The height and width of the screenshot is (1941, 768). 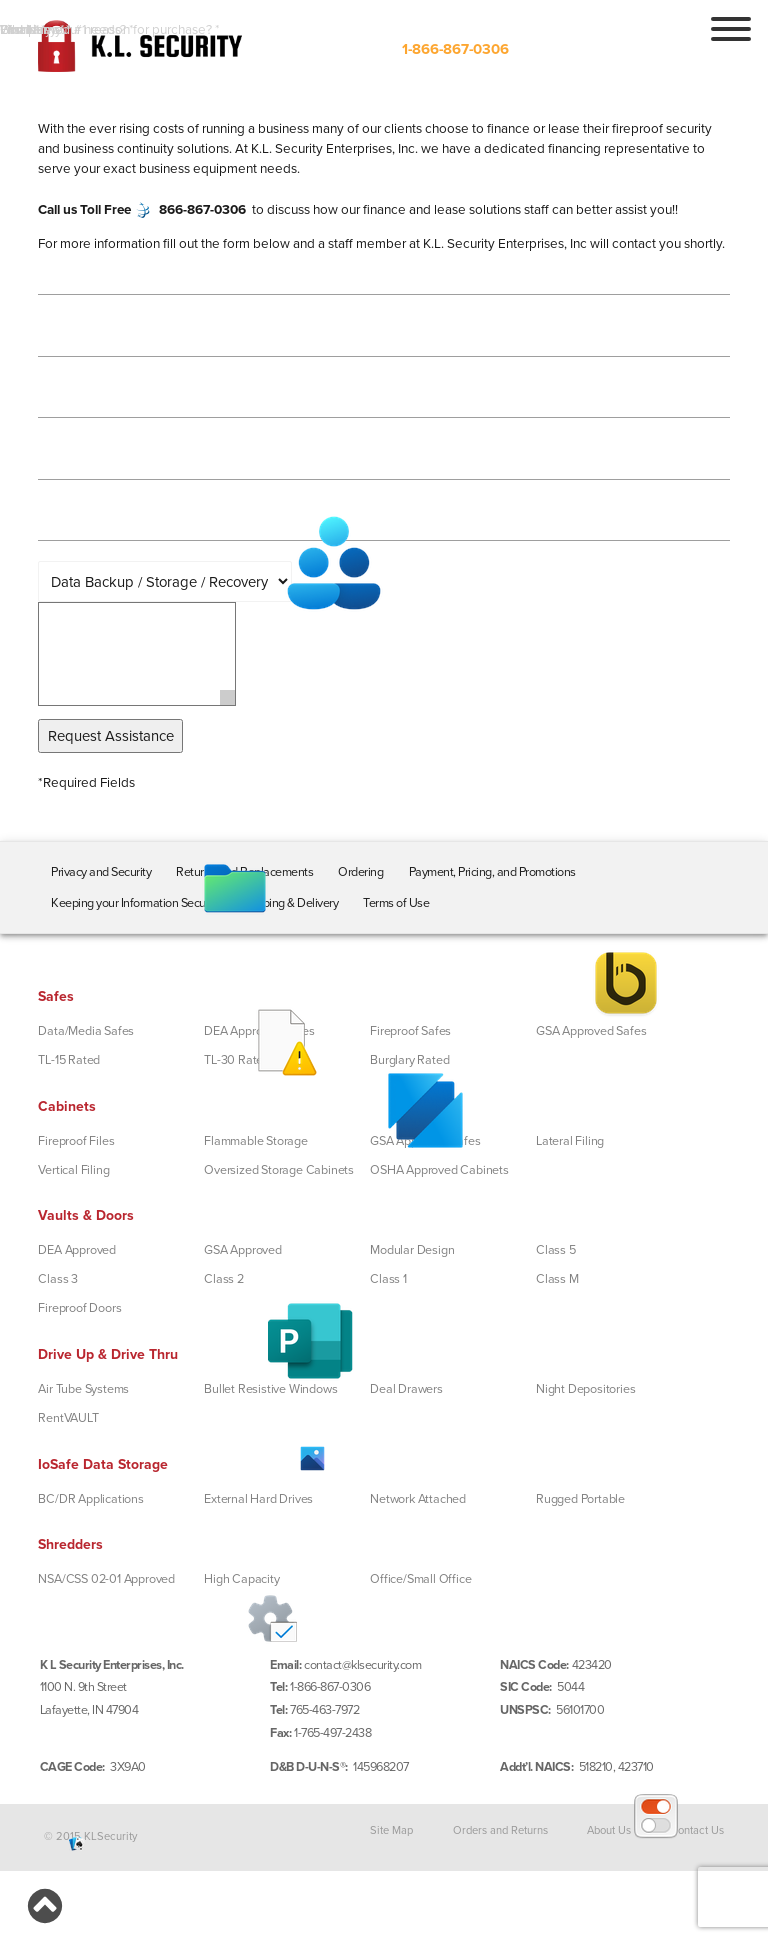 I want to click on open beekeeper studio database manager, so click(x=626, y=983).